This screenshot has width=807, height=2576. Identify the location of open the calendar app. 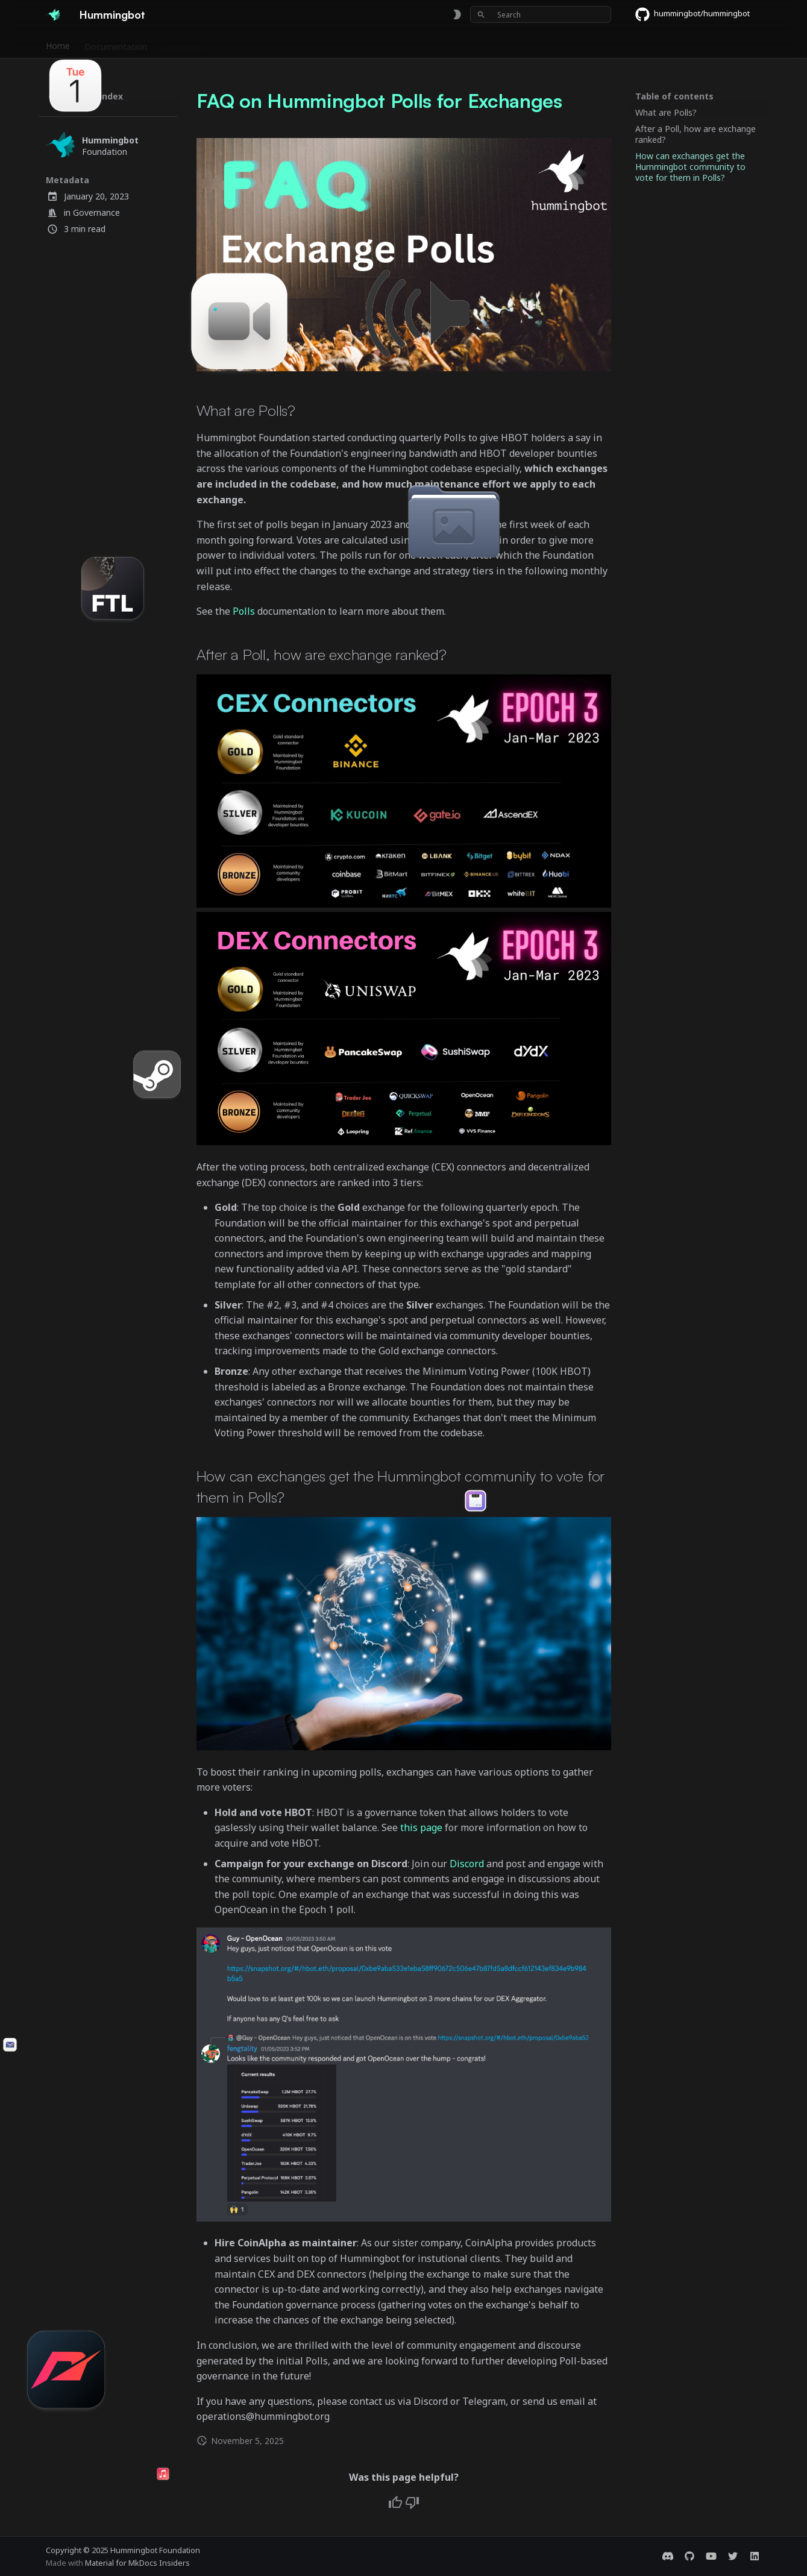
(75, 86).